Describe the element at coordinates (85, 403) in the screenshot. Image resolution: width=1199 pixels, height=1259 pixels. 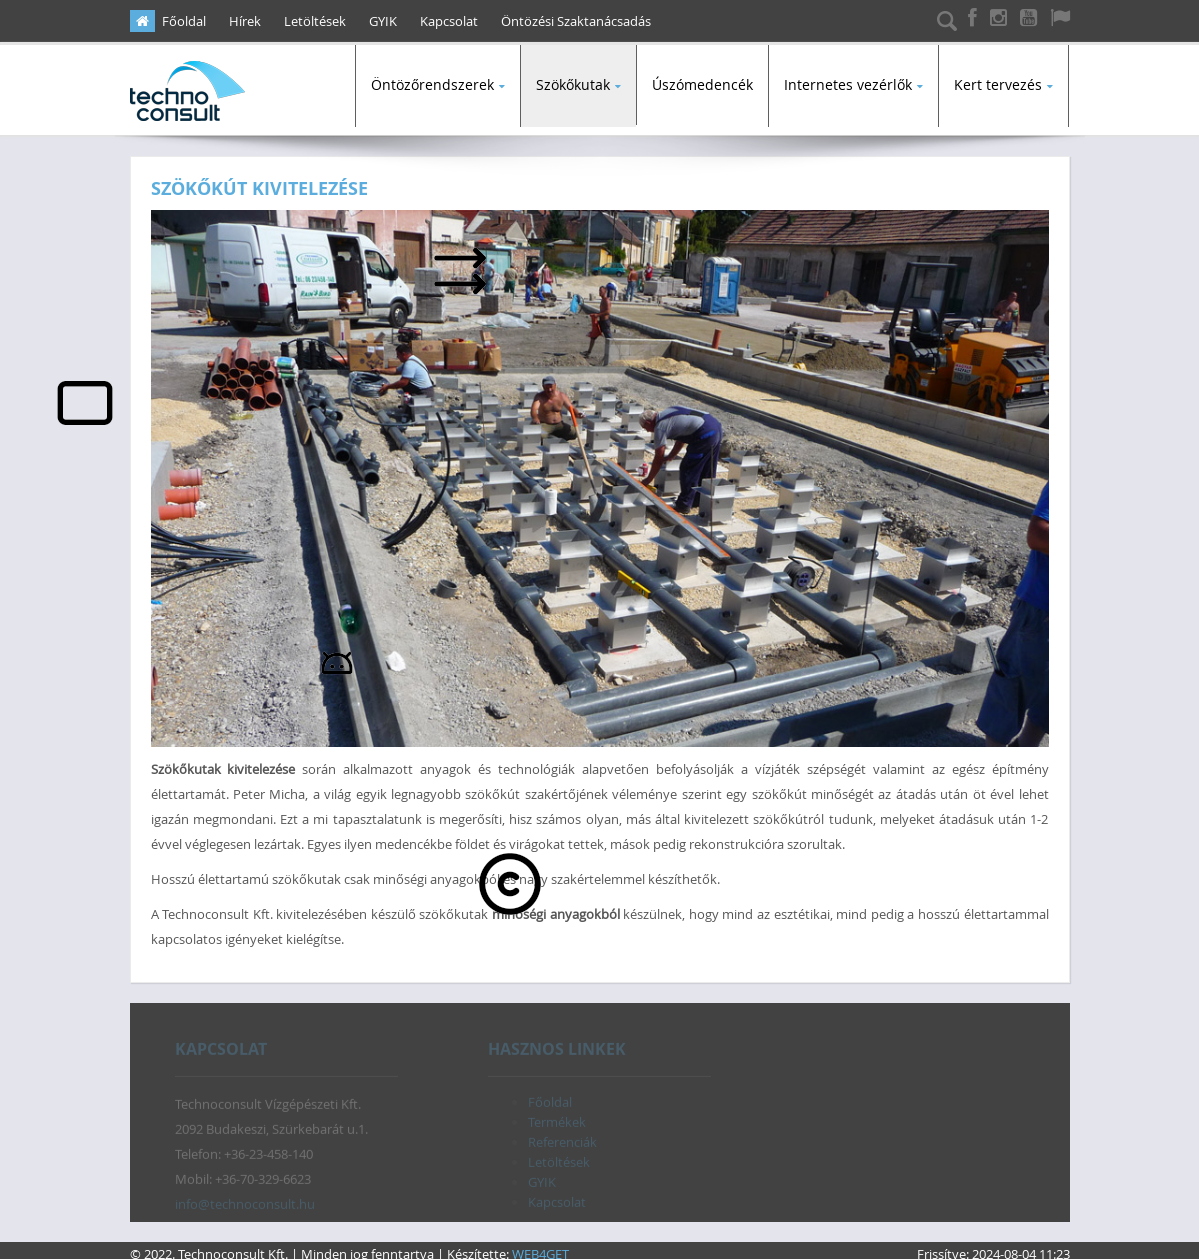
I see `select or define a rectangular area` at that location.